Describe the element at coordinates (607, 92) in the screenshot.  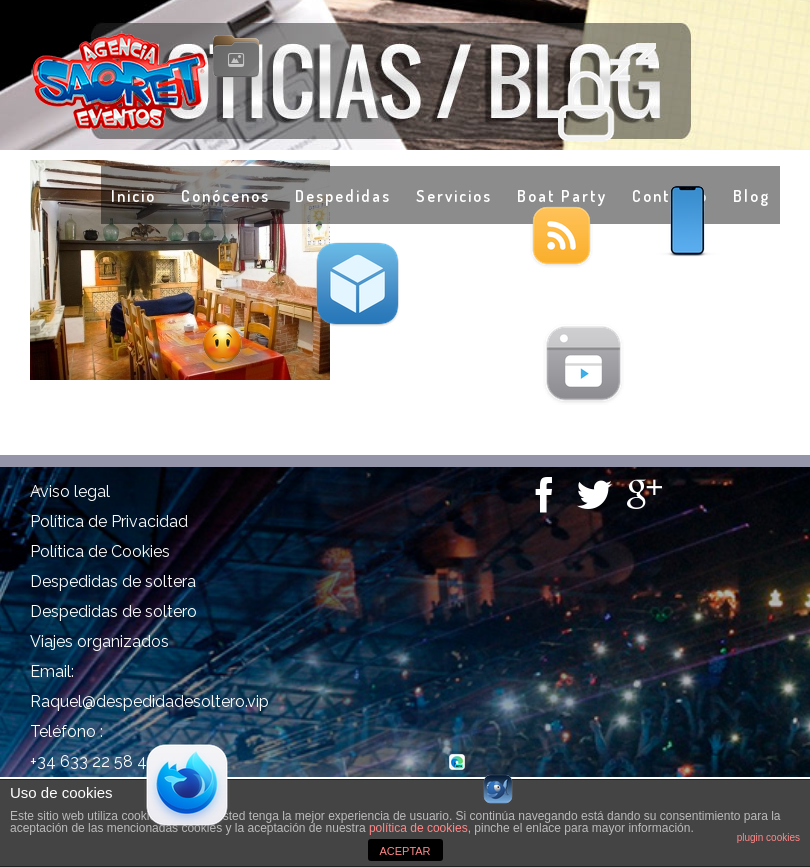
I see `system sleep mode is enabled and unrestricted` at that location.